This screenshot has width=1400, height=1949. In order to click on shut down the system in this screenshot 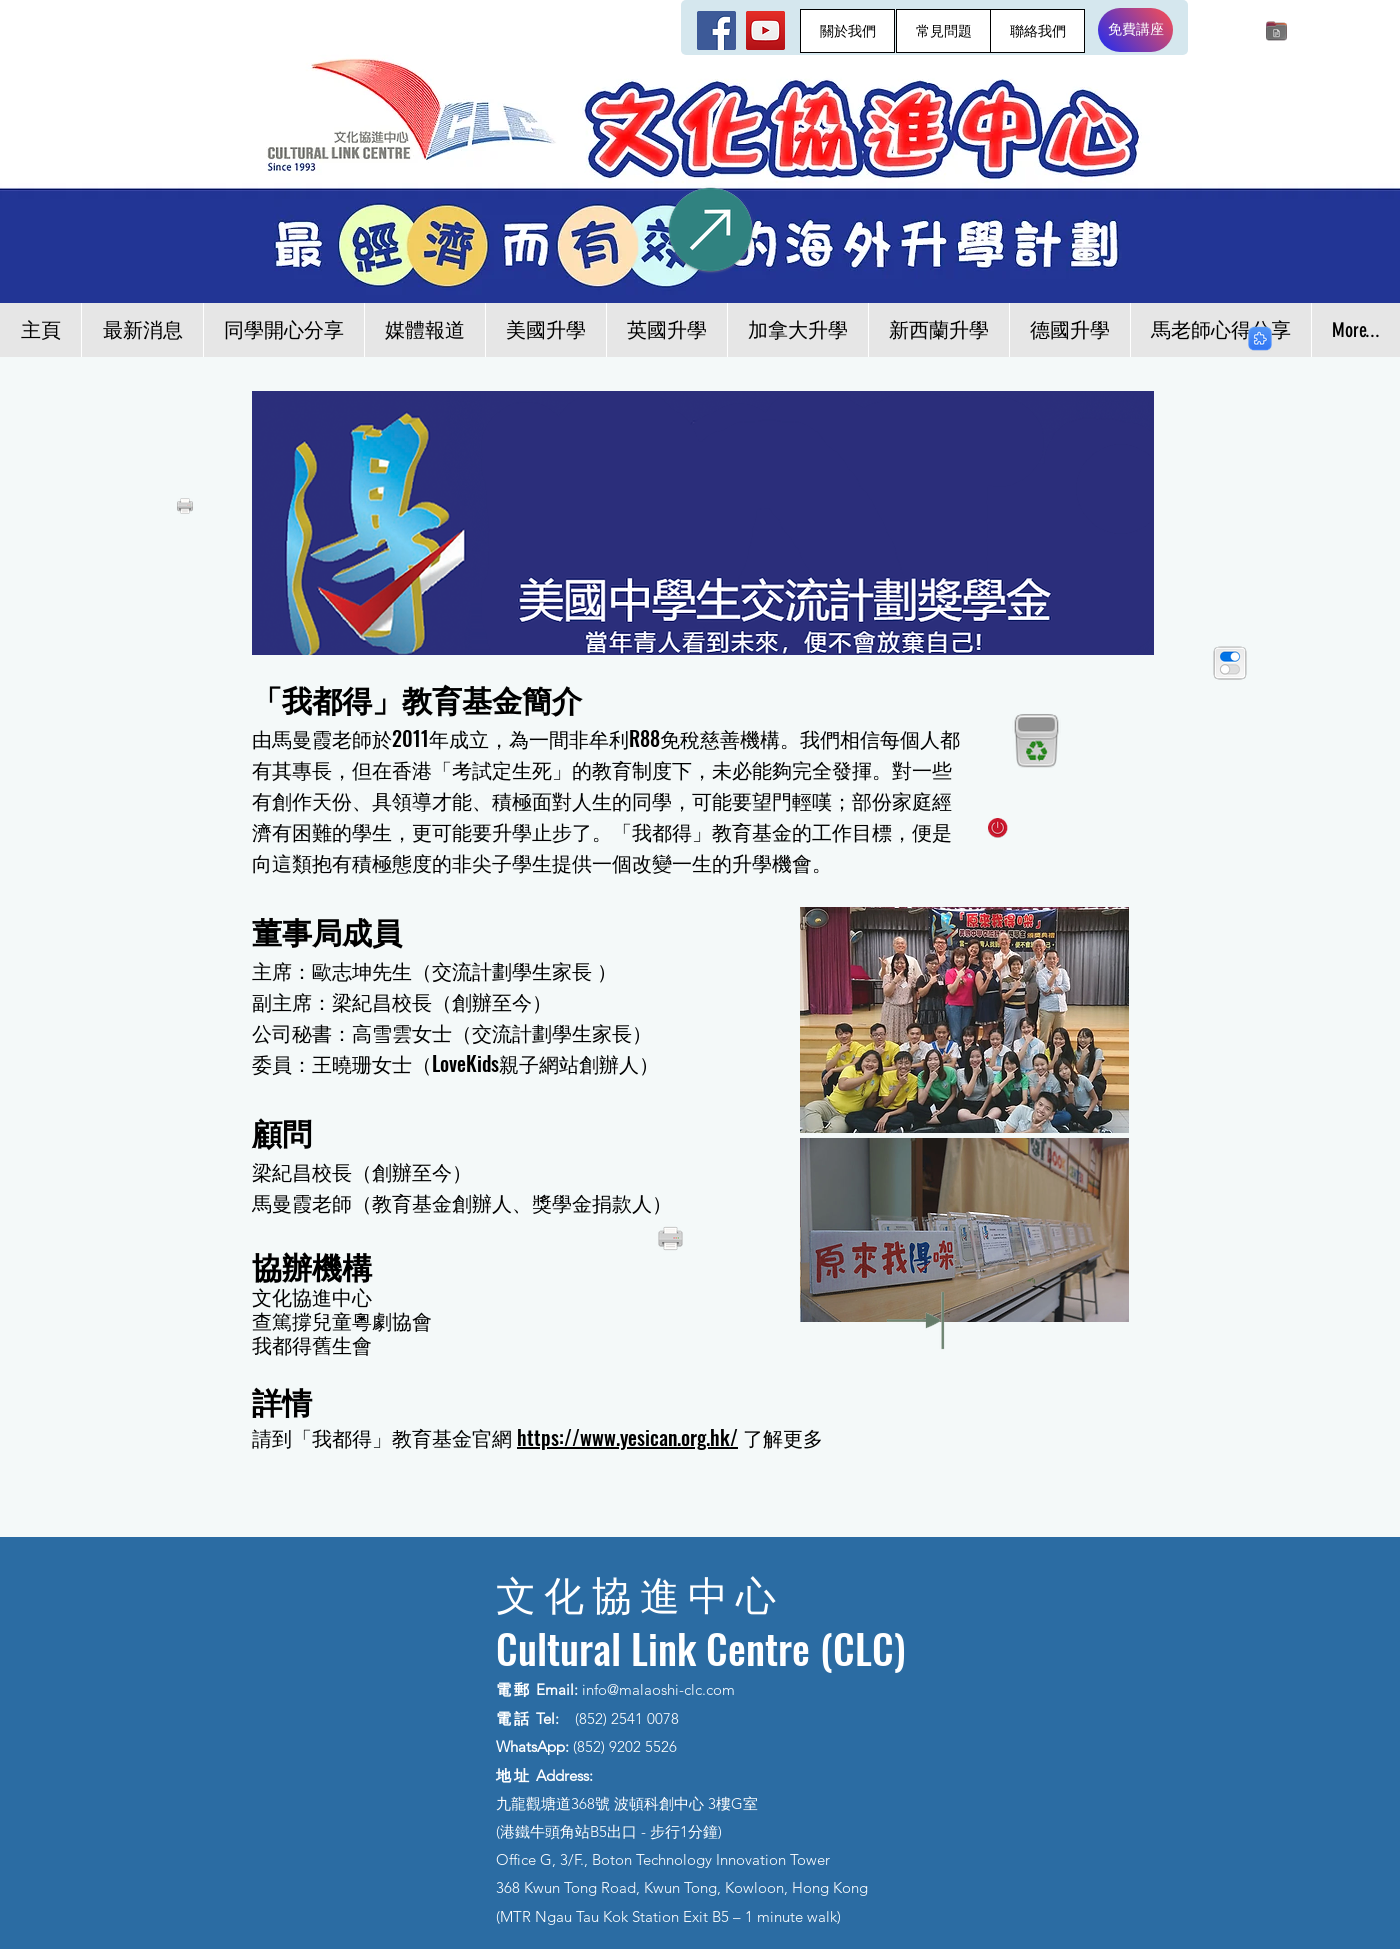, I will do `click(998, 828)`.